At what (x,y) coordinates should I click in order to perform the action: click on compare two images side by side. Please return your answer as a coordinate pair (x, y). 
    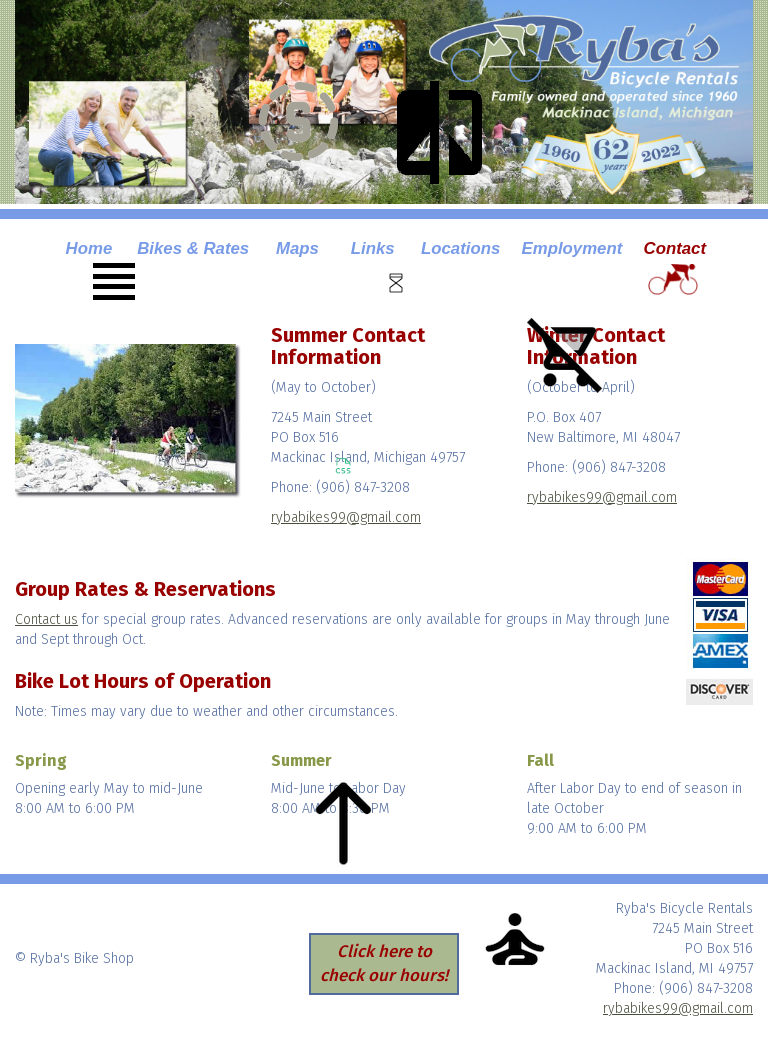
    Looking at the image, I should click on (439, 132).